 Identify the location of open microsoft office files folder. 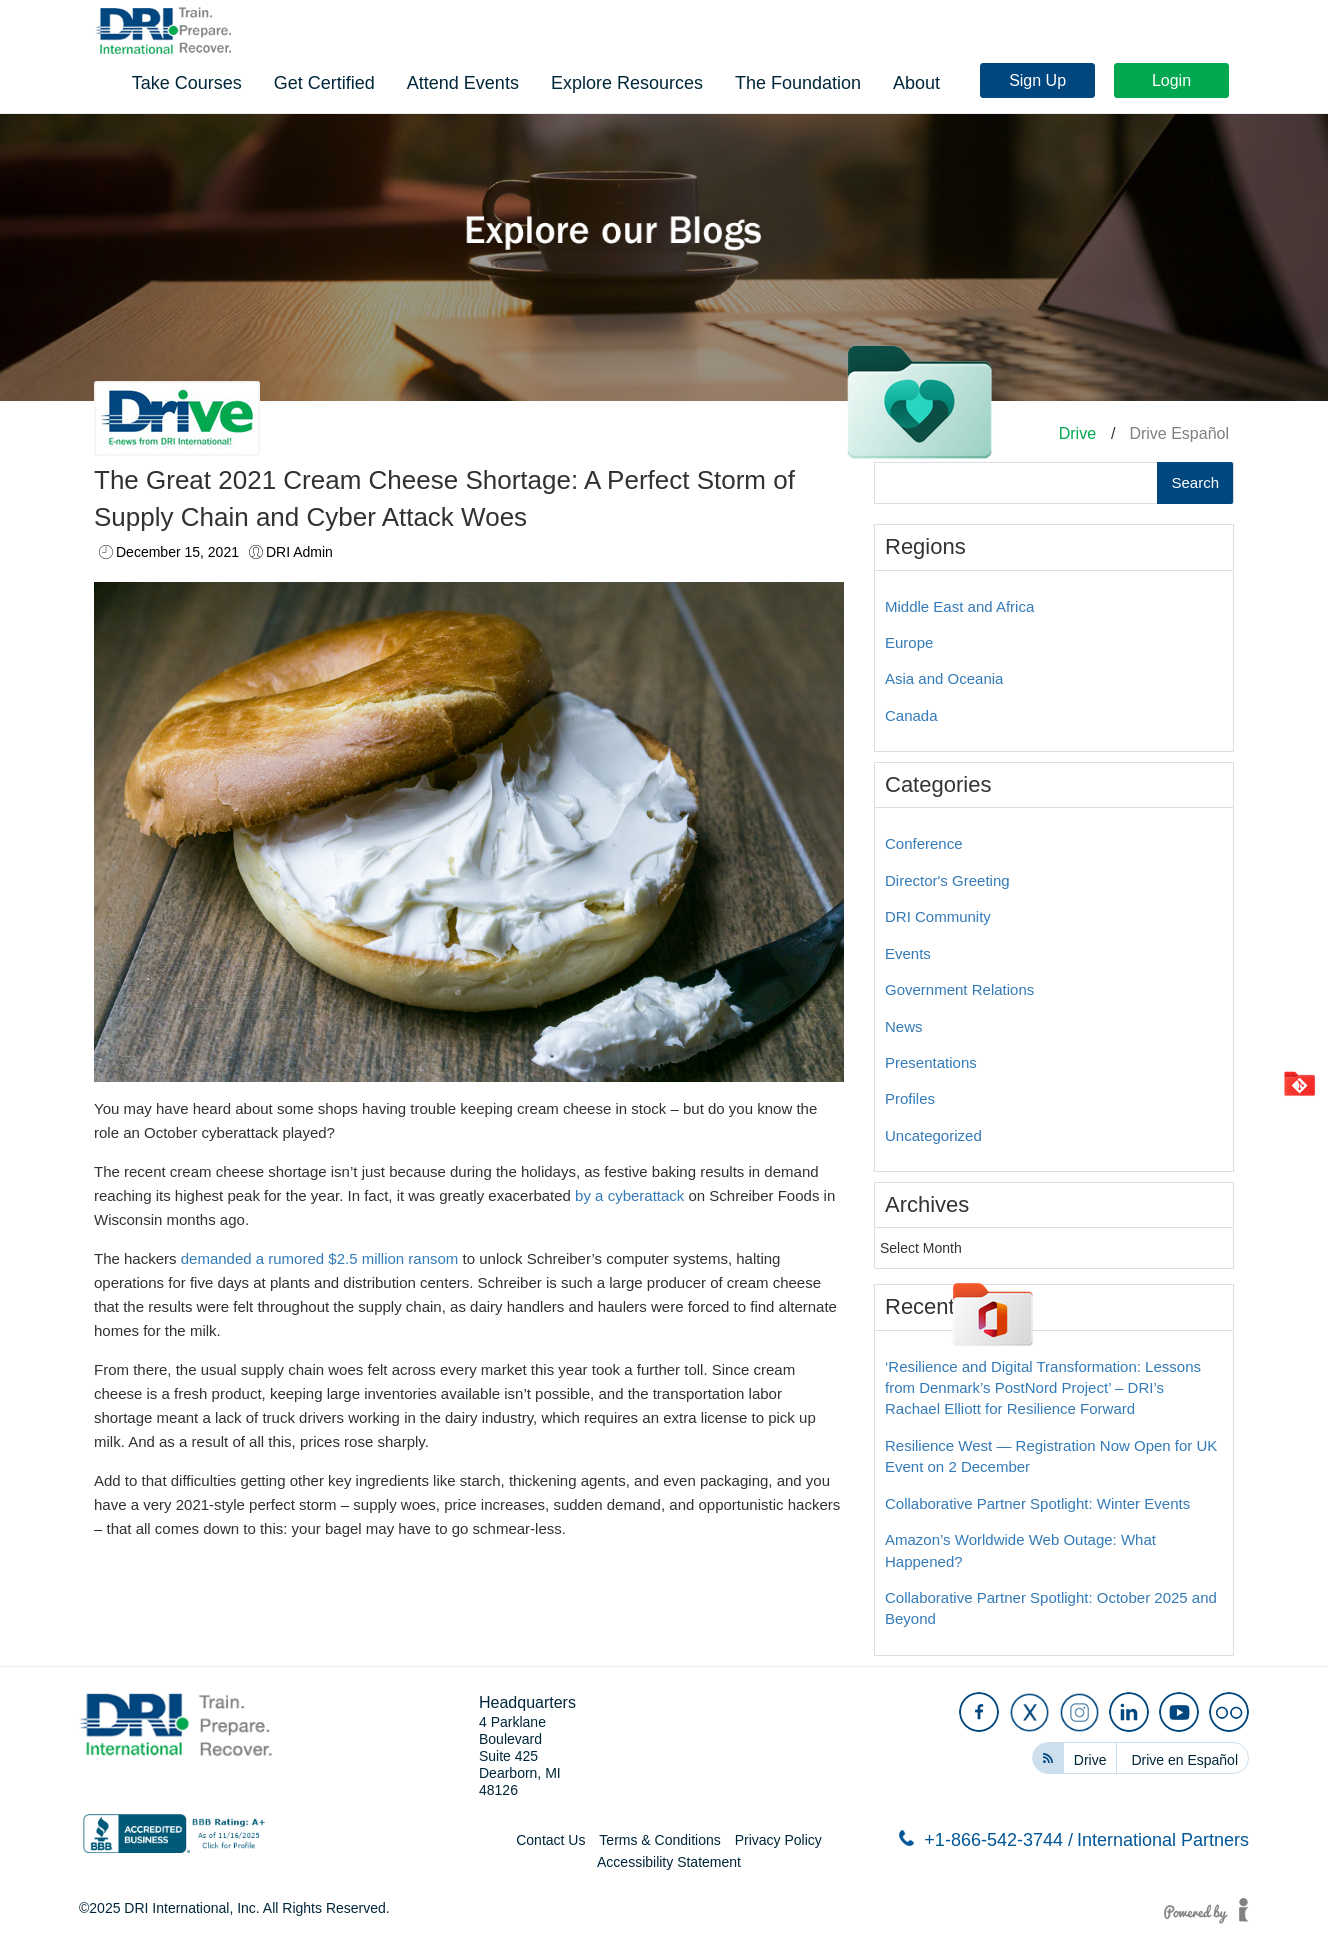
(992, 1316).